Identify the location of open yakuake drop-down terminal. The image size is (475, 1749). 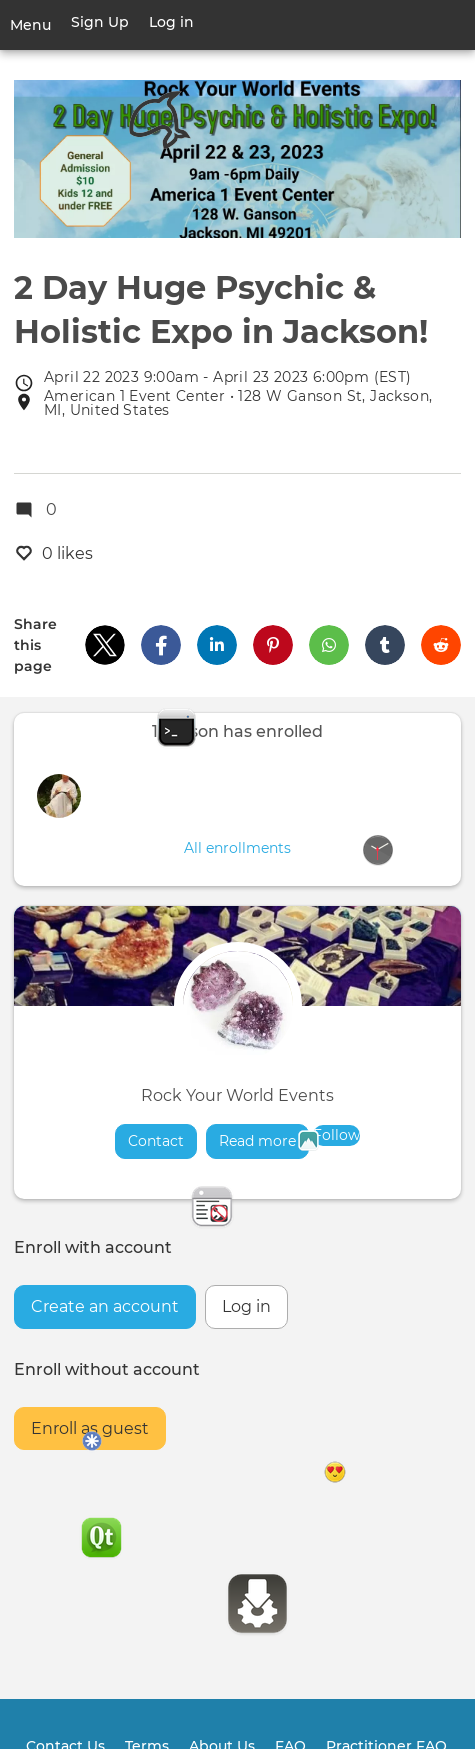
(176, 727).